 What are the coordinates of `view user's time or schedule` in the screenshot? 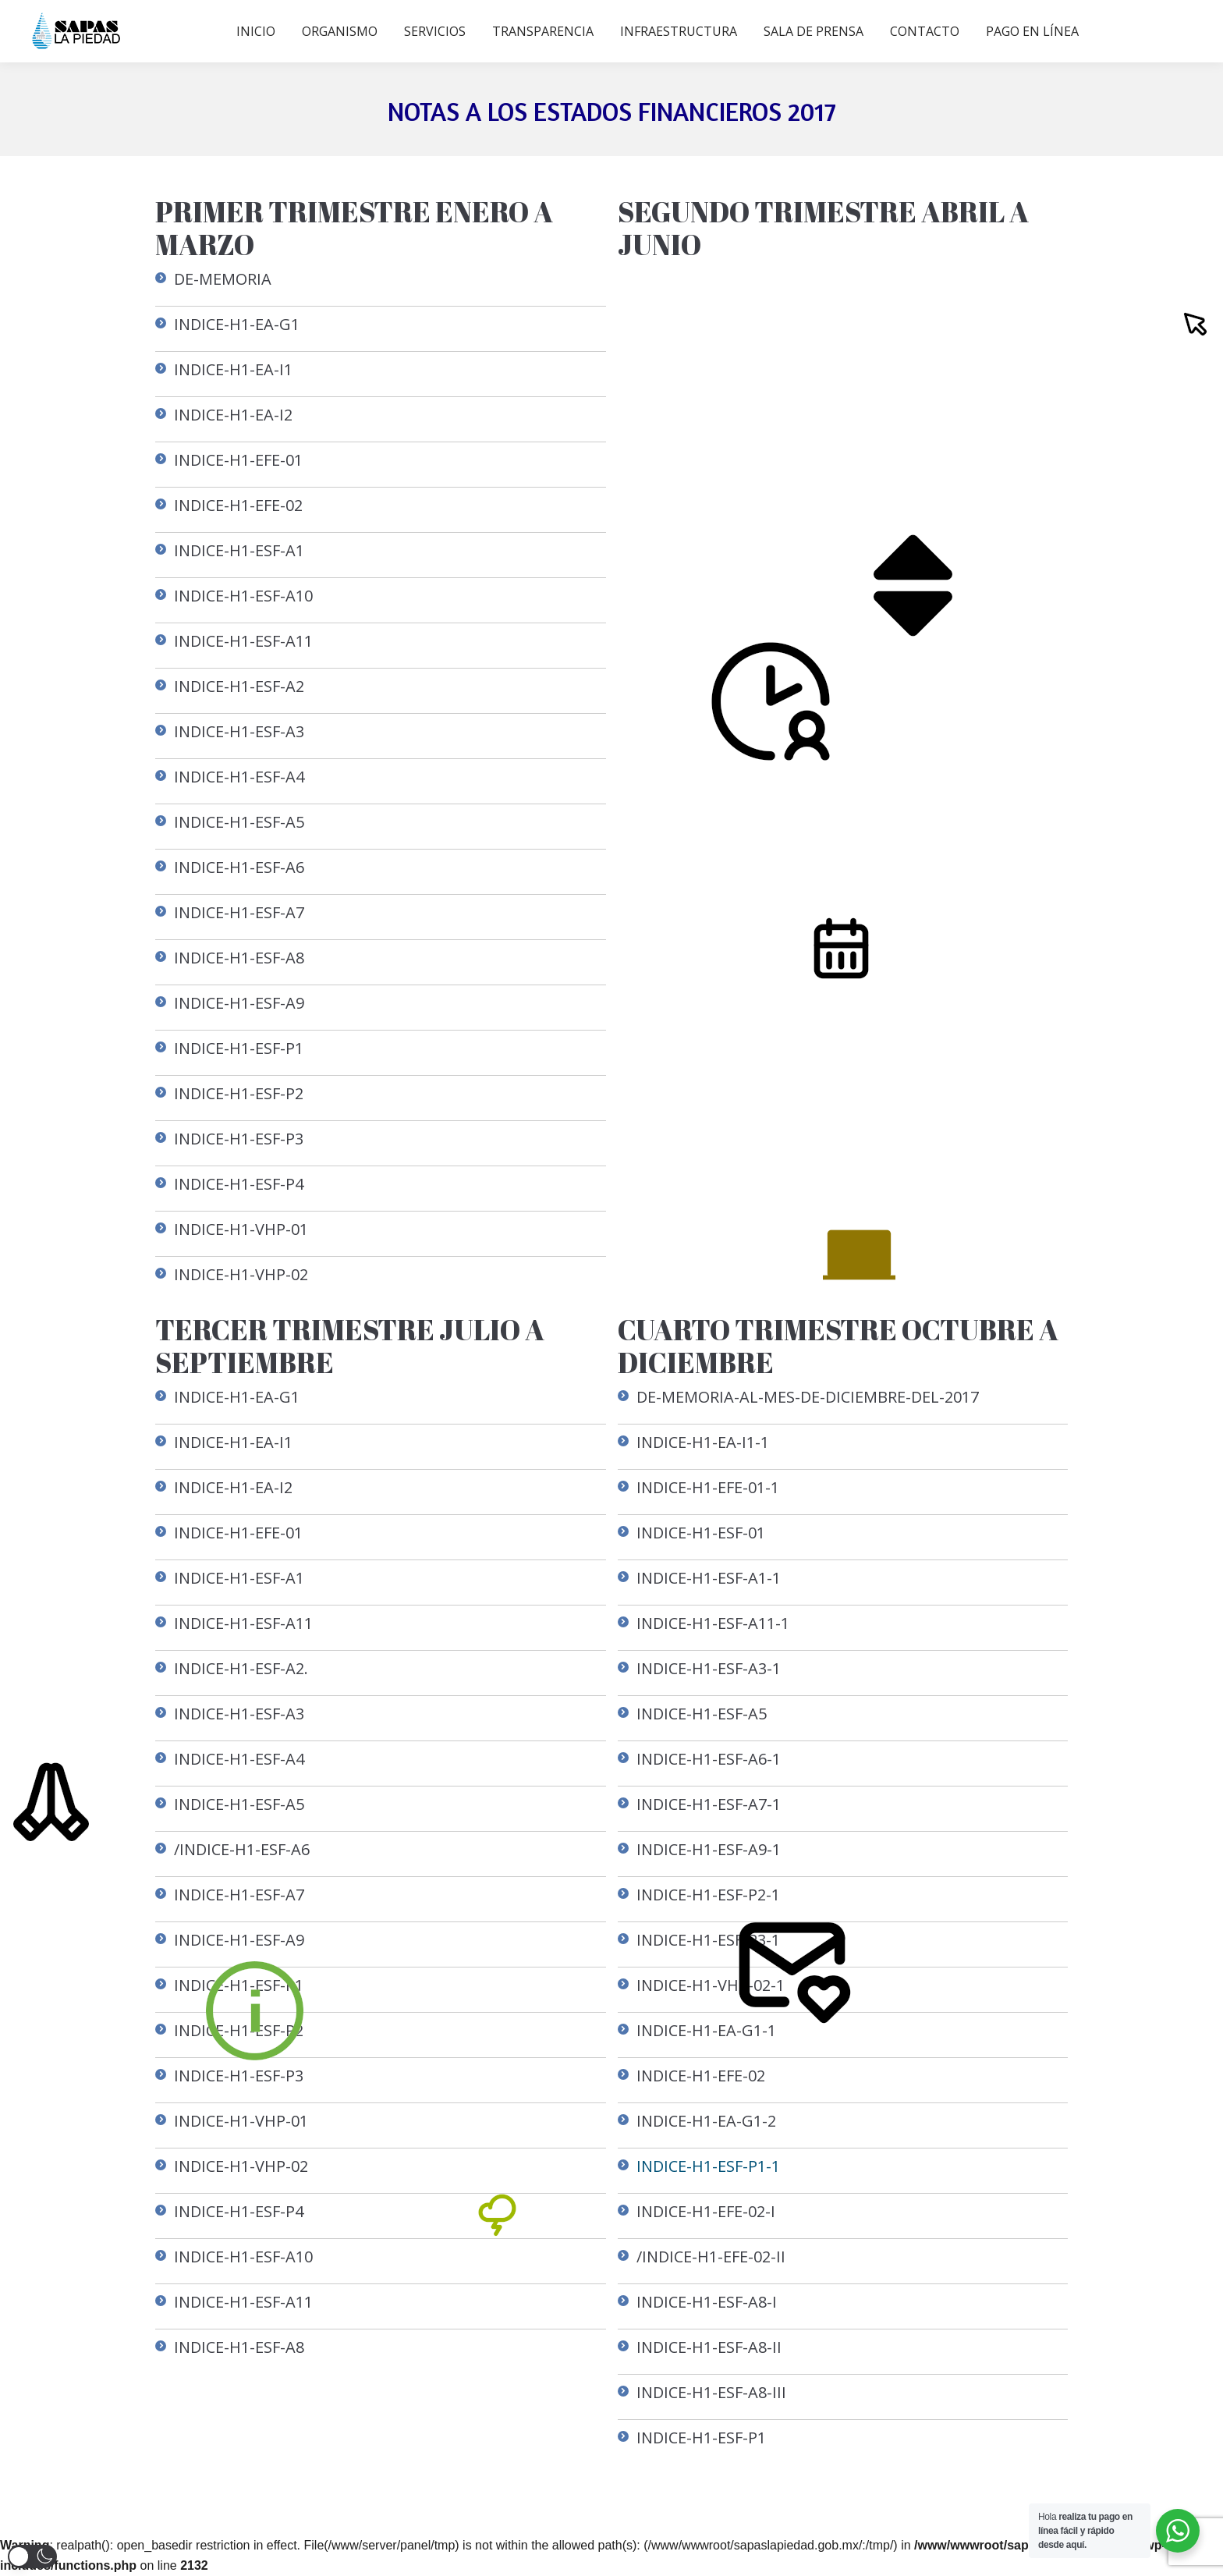 It's located at (771, 701).